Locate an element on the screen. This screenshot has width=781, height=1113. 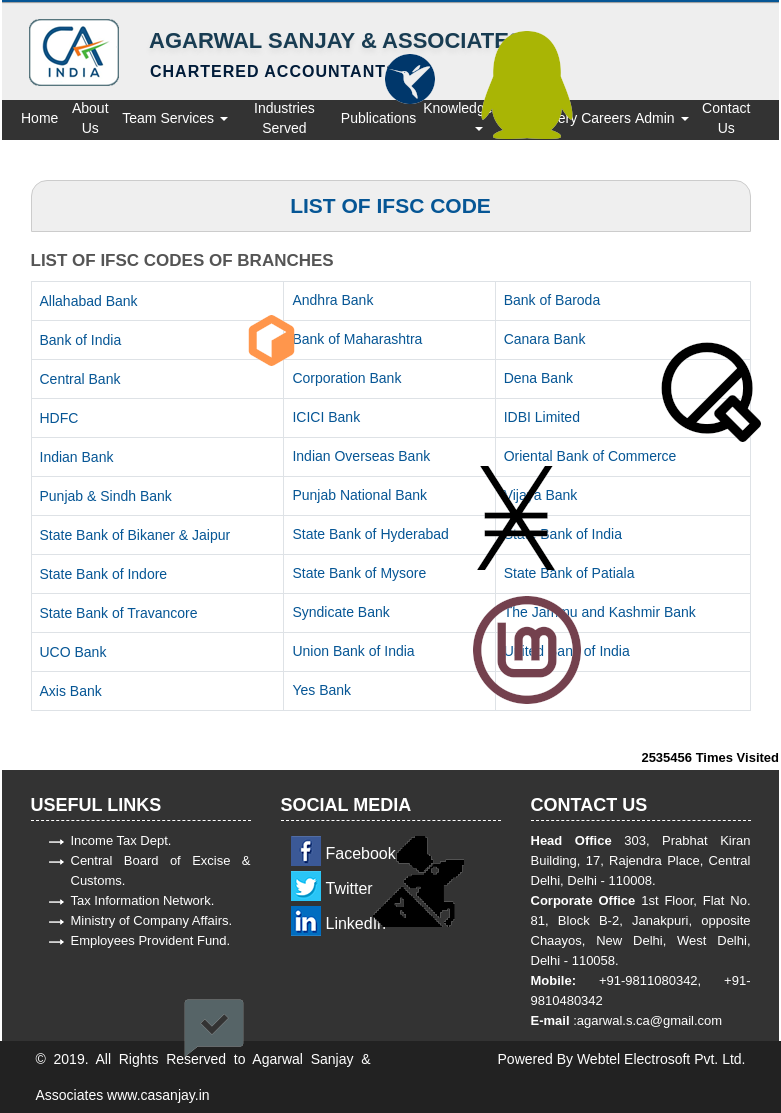
access ping pong or table tennis game is located at coordinates (709, 390).